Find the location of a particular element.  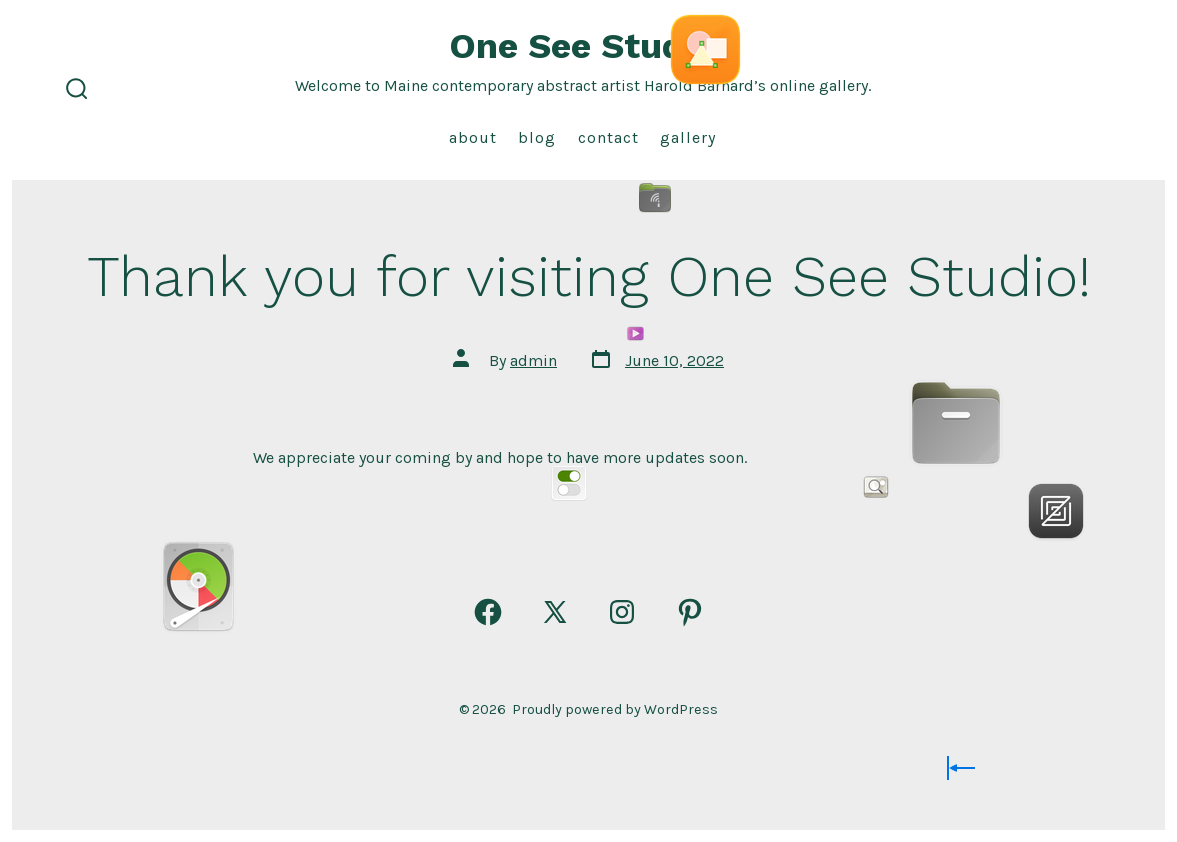

open LibreOffice Draw application is located at coordinates (705, 49).